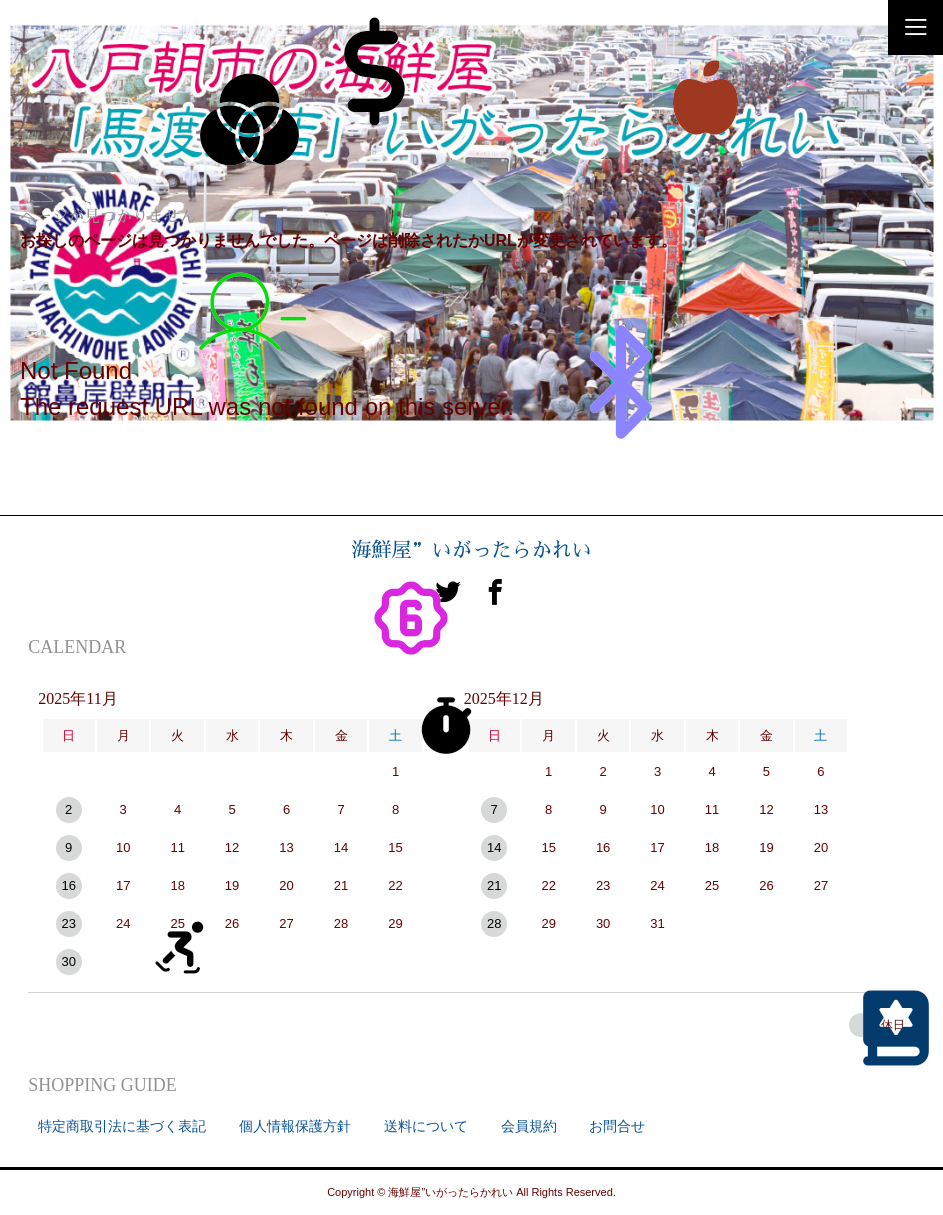 Image resolution: width=943 pixels, height=1215 pixels. What do you see at coordinates (446, 726) in the screenshot?
I see `start or stop a timer` at bounding box center [446, 726].